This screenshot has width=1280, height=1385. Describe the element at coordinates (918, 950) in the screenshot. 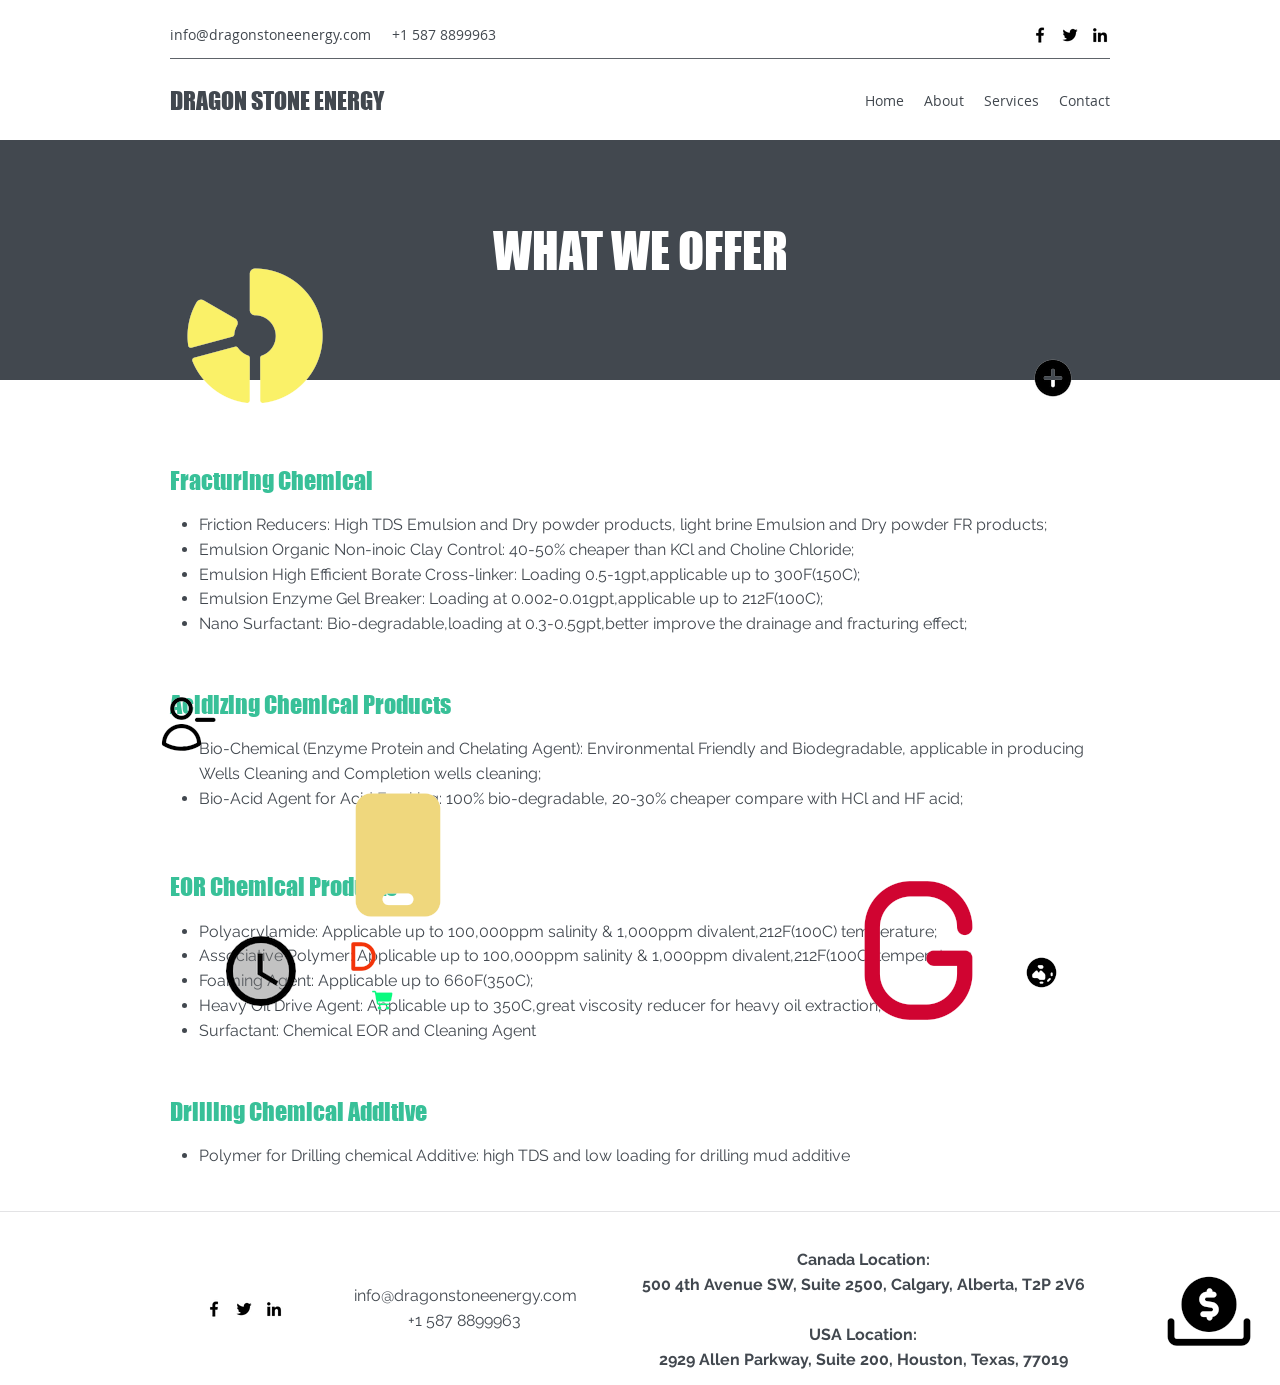

I see `represents the letter G in text or typography tools` at that location.